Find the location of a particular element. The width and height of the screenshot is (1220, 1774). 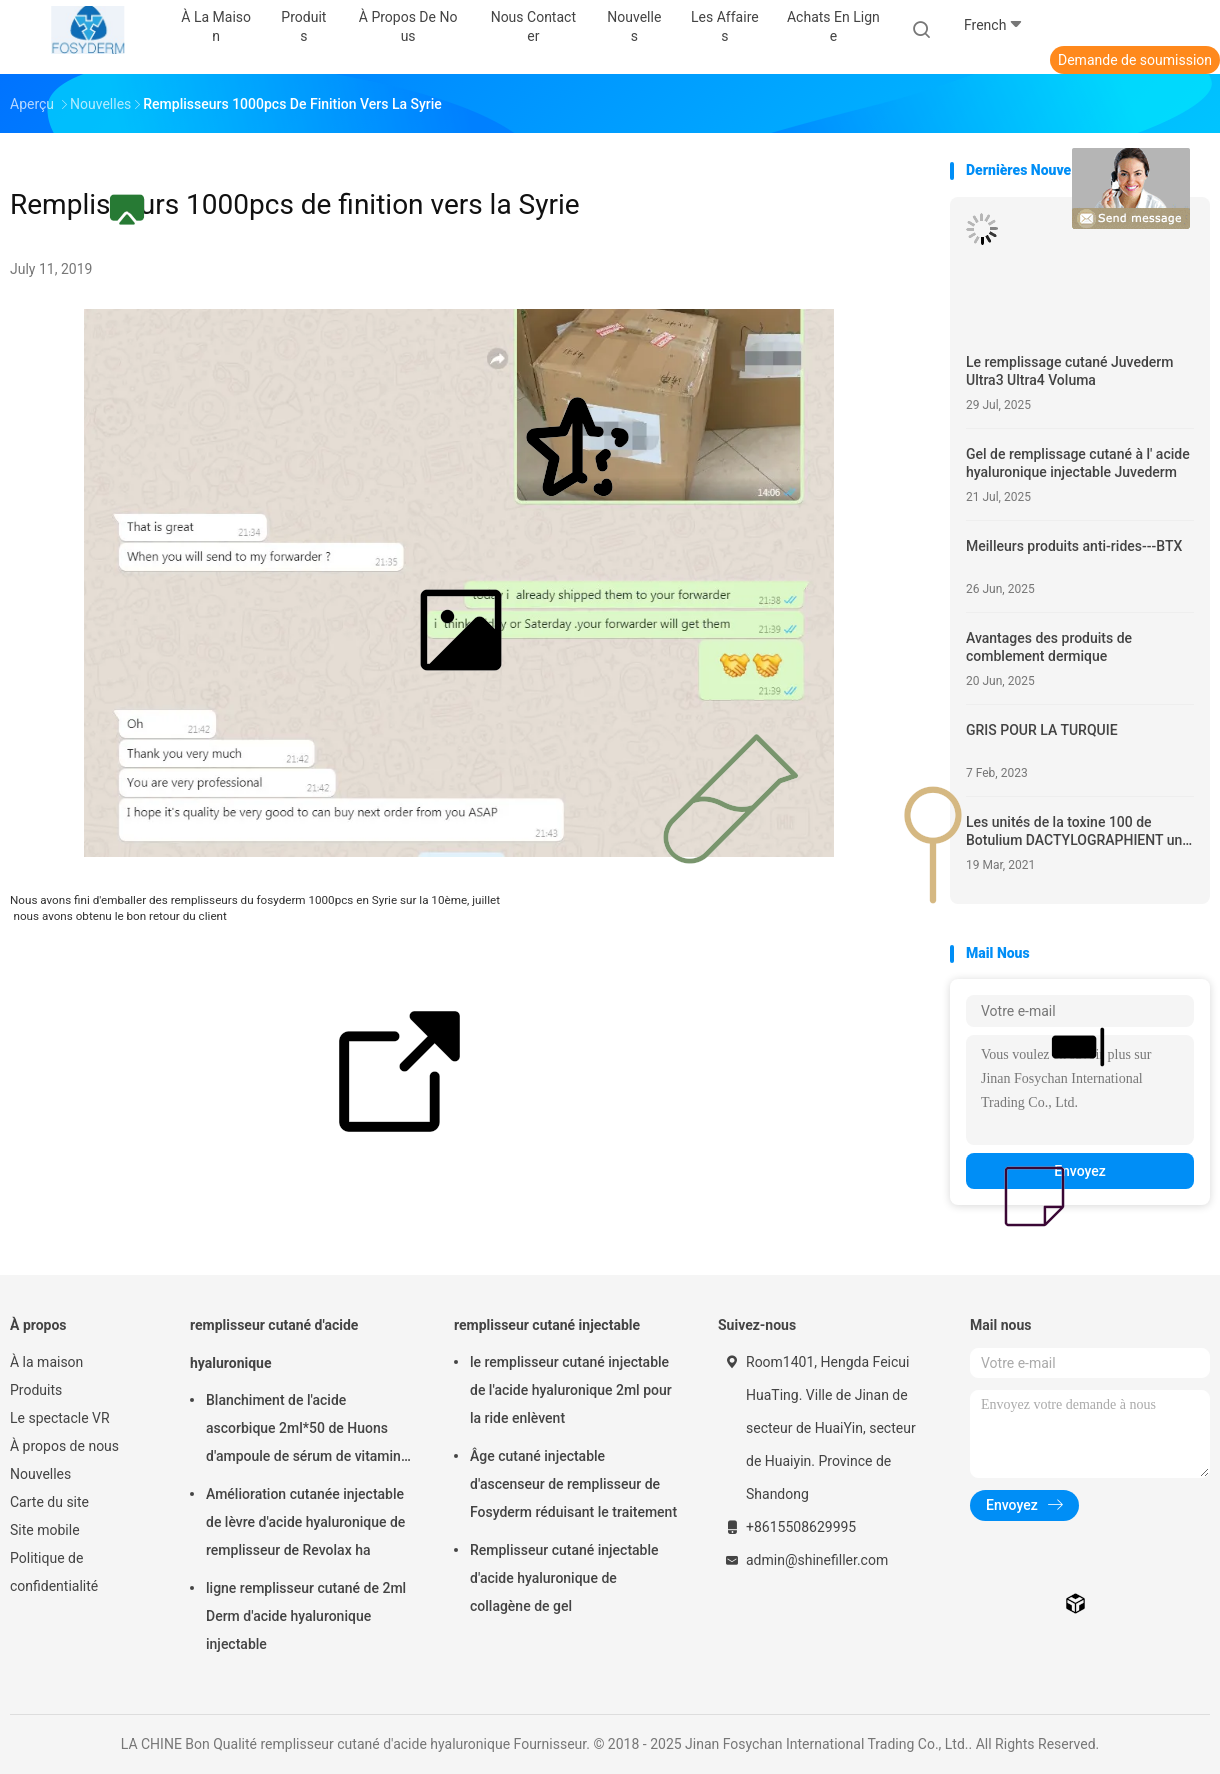

mark a location on the map is located at coordinates (933, 845).